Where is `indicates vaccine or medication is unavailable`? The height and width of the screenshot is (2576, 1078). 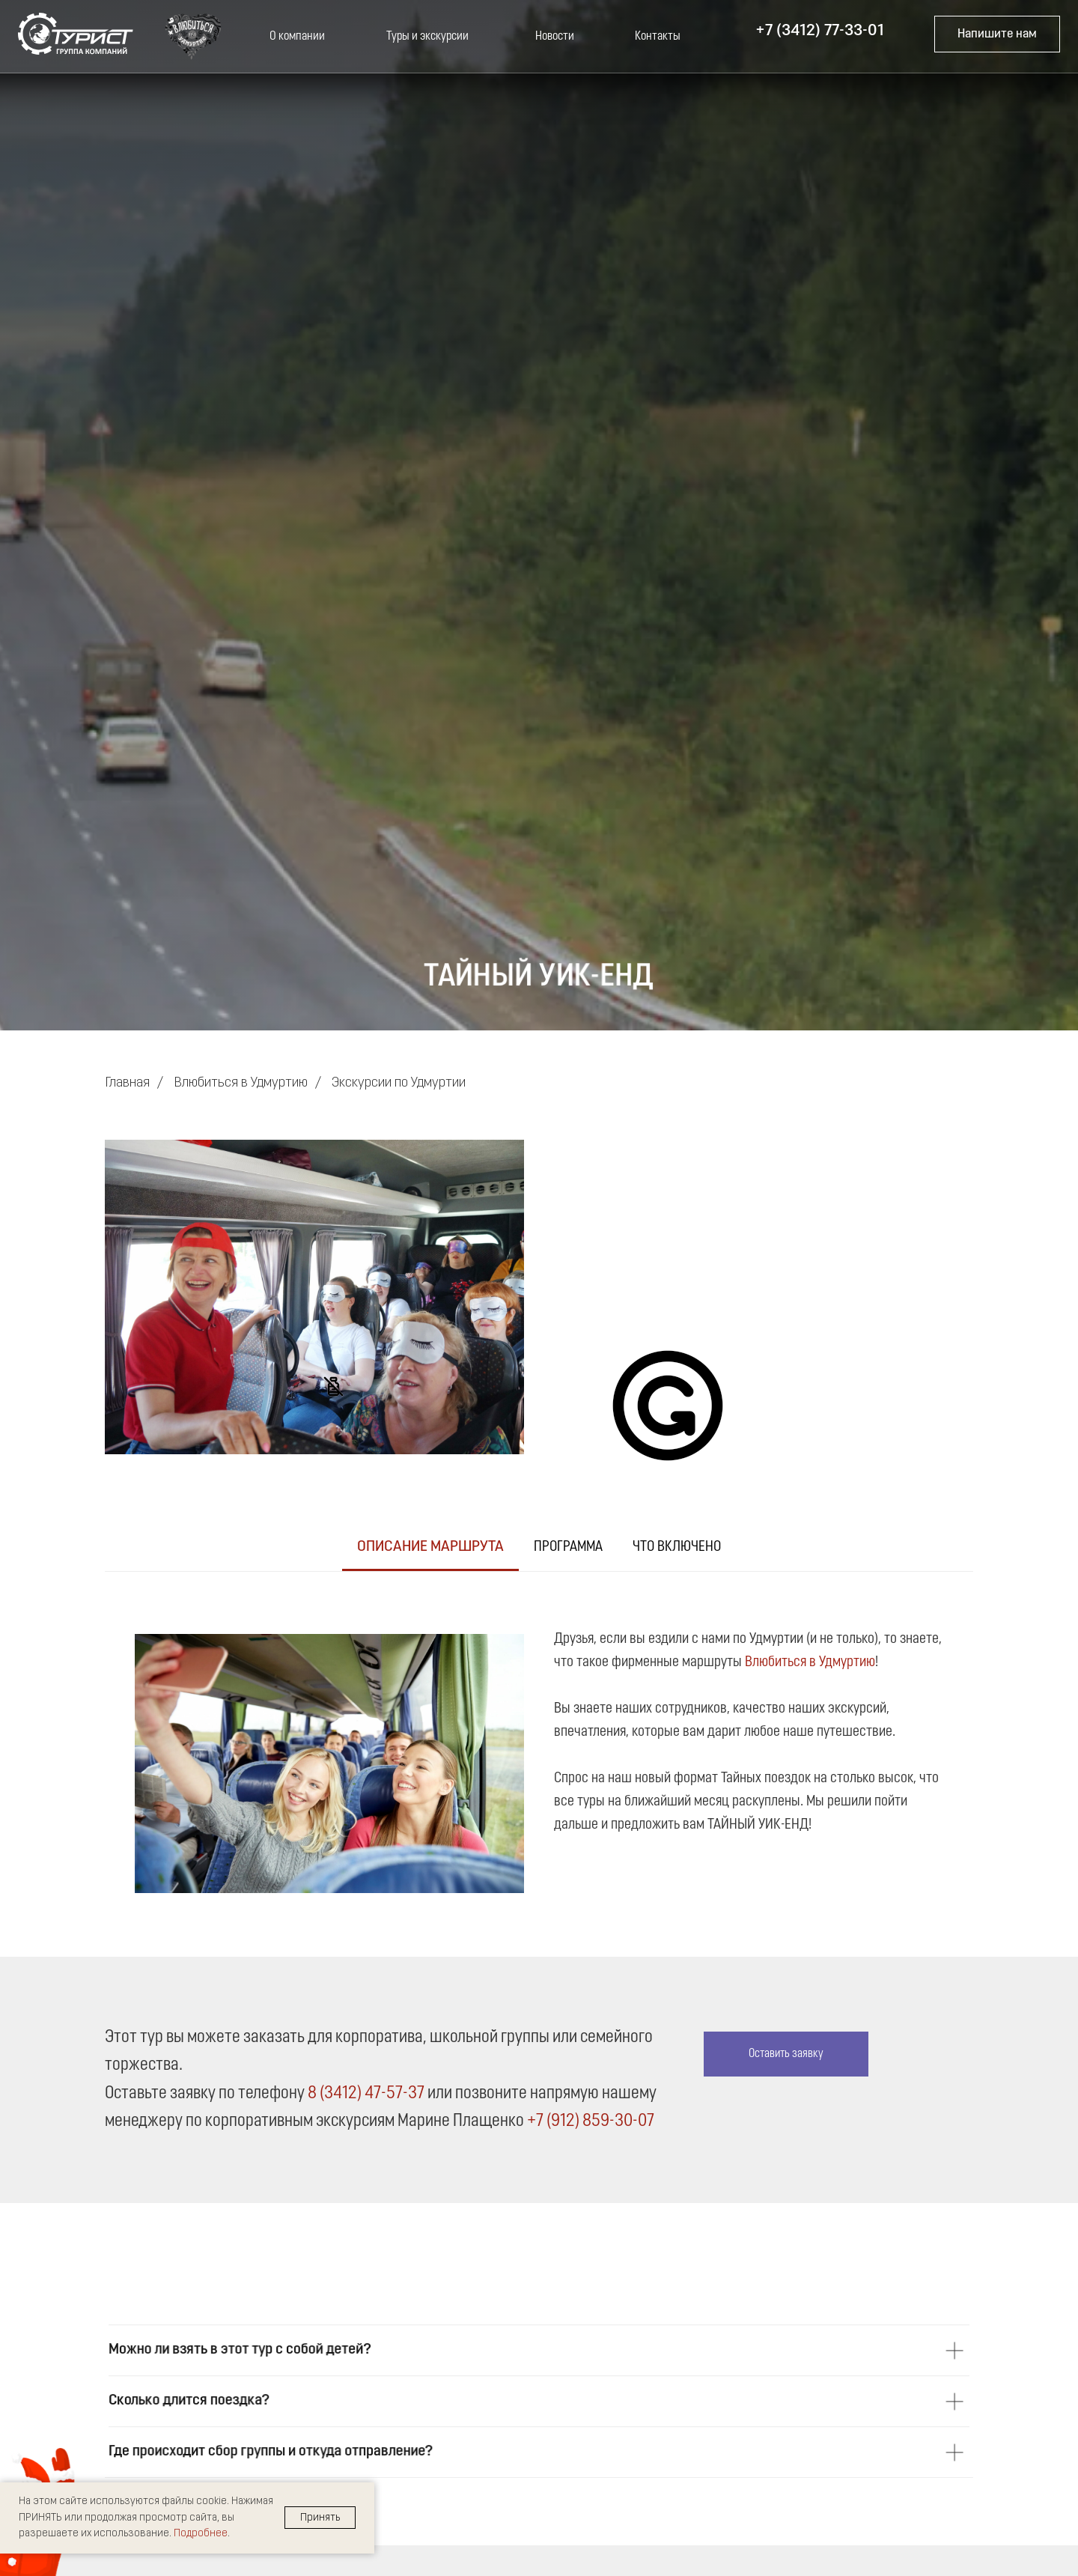
indicates vaccine or medication is unavailable is located at coordinates (333, 1386).